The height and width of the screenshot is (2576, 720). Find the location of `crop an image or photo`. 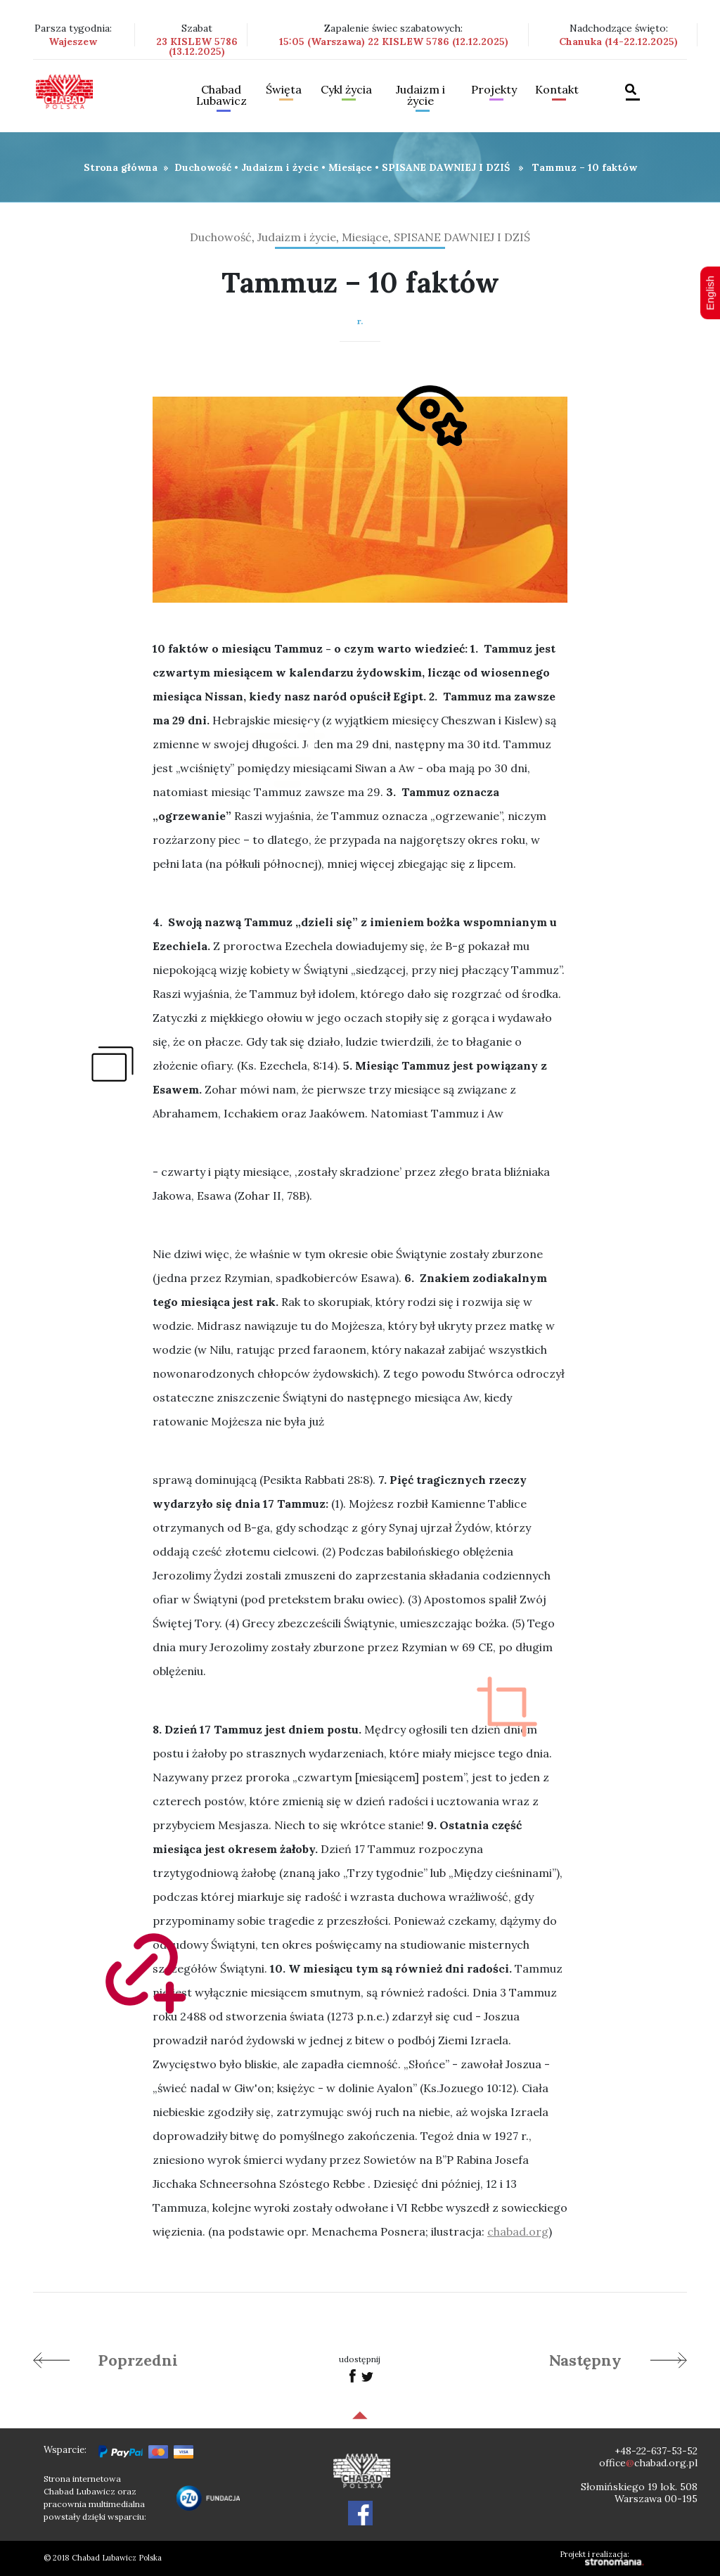

crop an image or photo is located at coordinates (507, 1707).